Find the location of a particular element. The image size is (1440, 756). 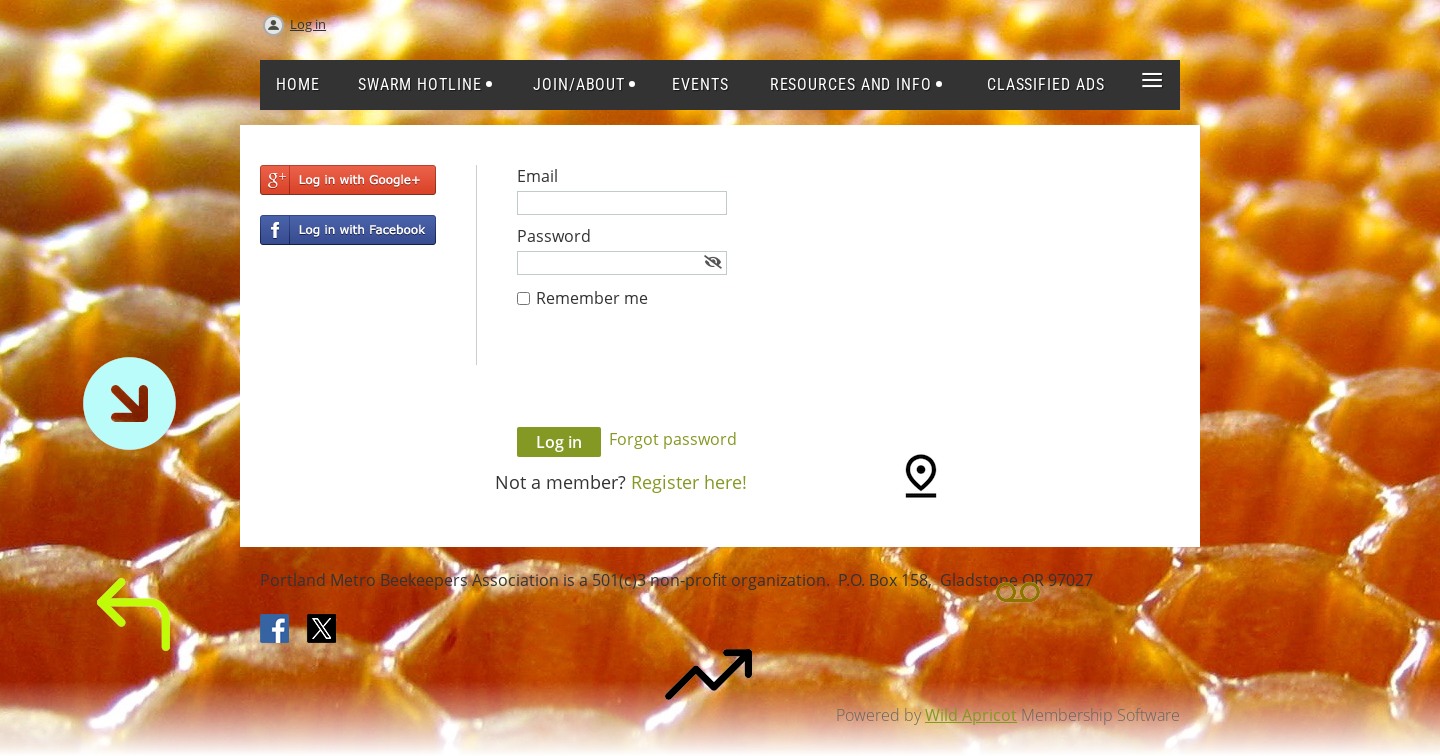

navigate to the next section diagonally is located at coordinates (129, 403).